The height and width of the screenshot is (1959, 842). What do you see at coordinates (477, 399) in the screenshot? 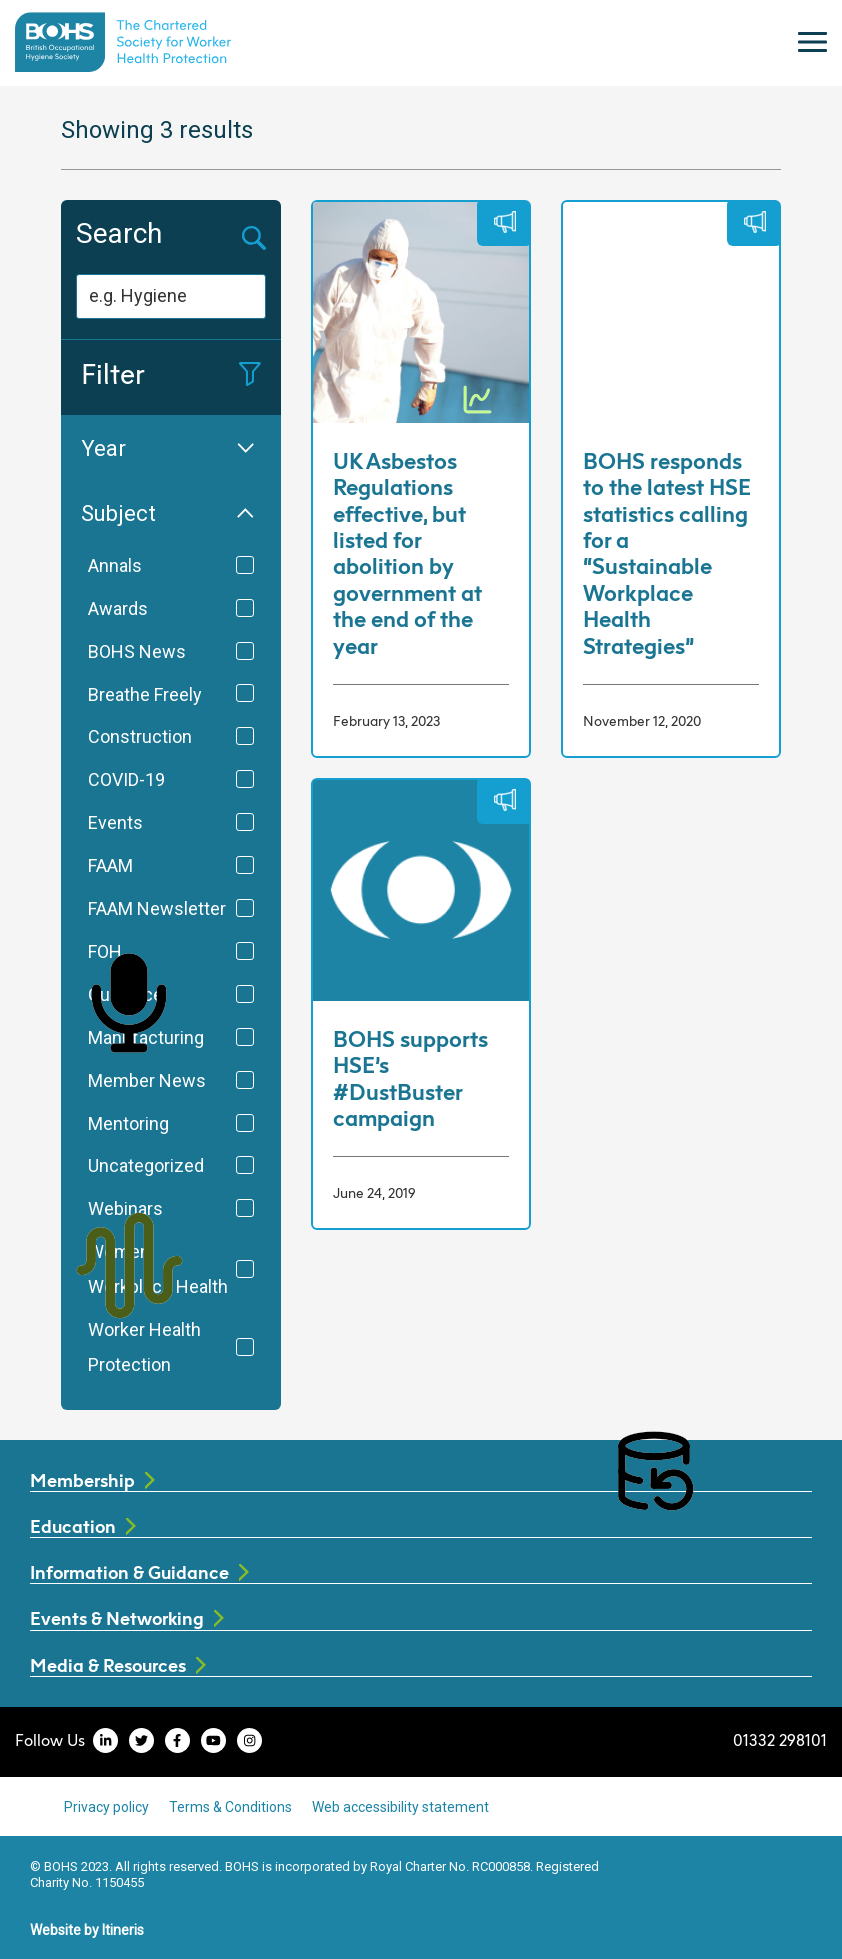
I see `view trend data with smooth curve visualization` at bounding box center [477, 399].